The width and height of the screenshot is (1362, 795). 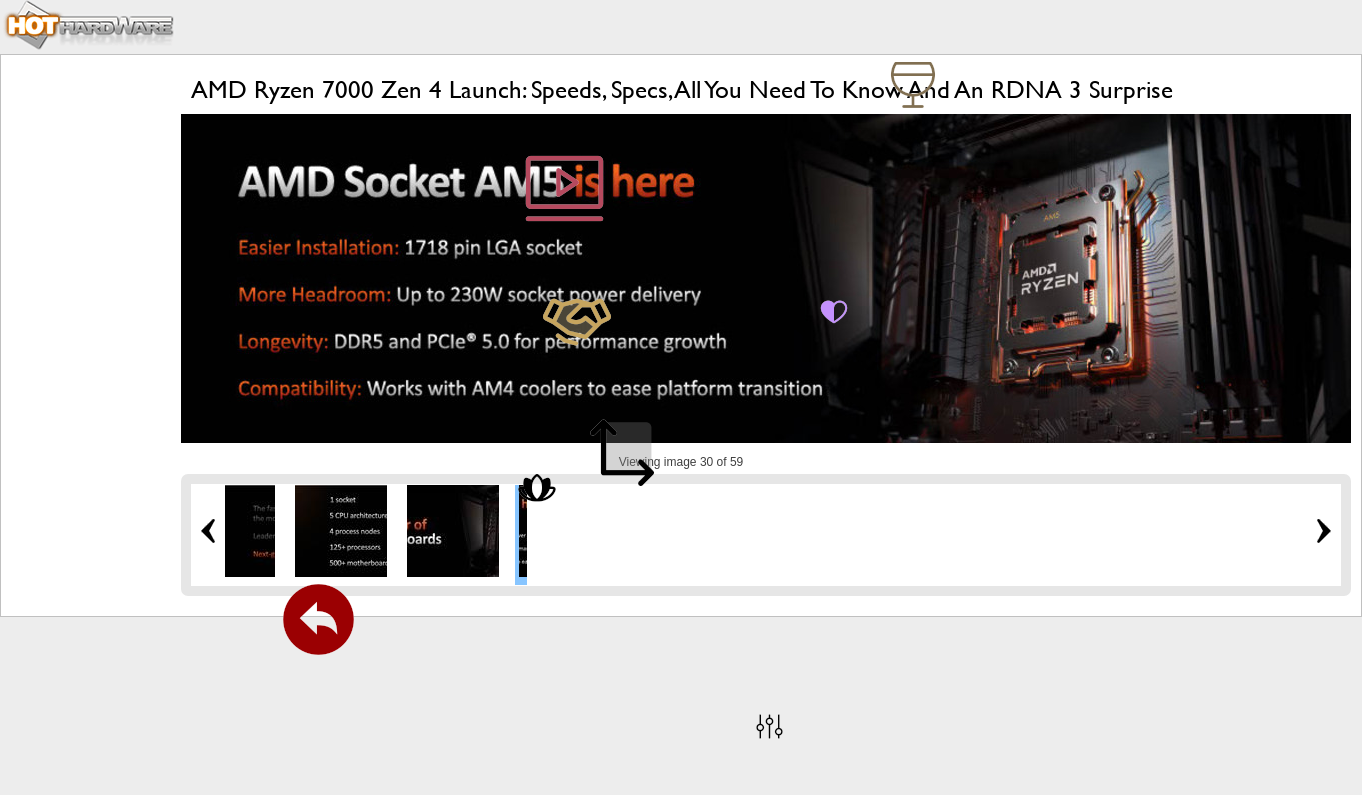 I want to click on play or watch a video, so click(x=564, y=188).